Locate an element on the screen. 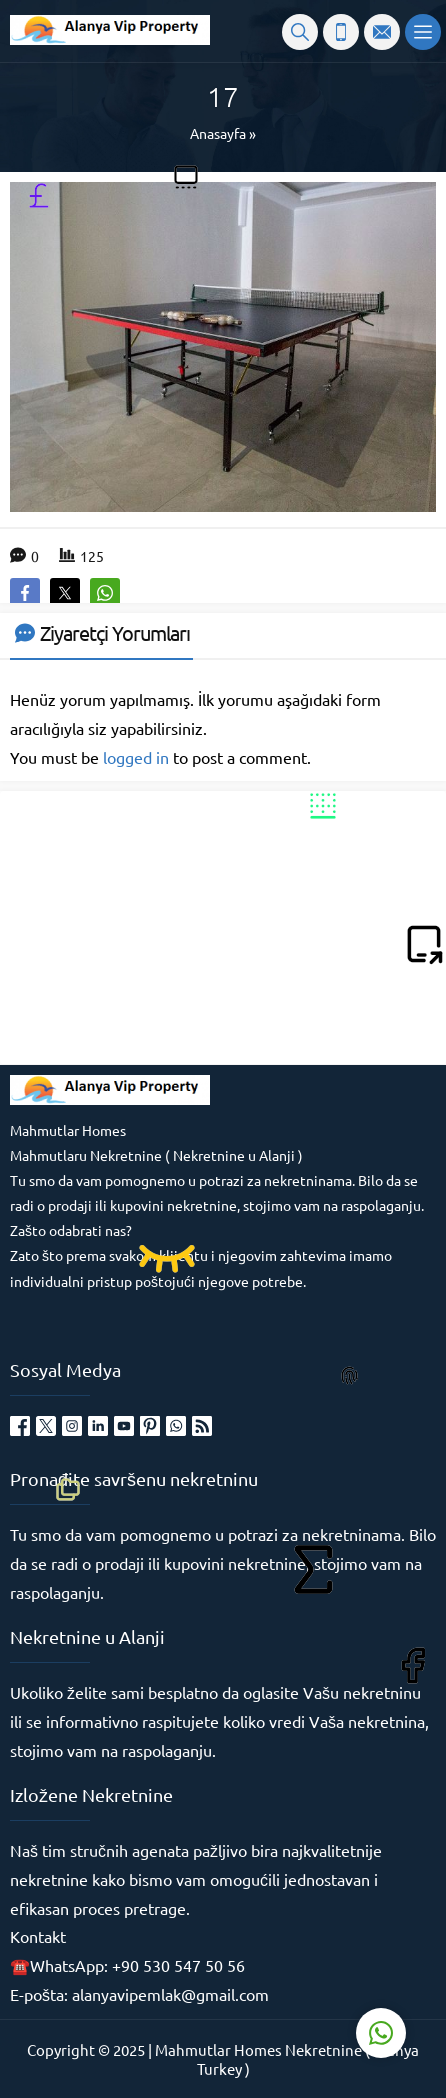 This screenshot has height=2098, width=446. share content from iPad is located at coordinates (424, 944).